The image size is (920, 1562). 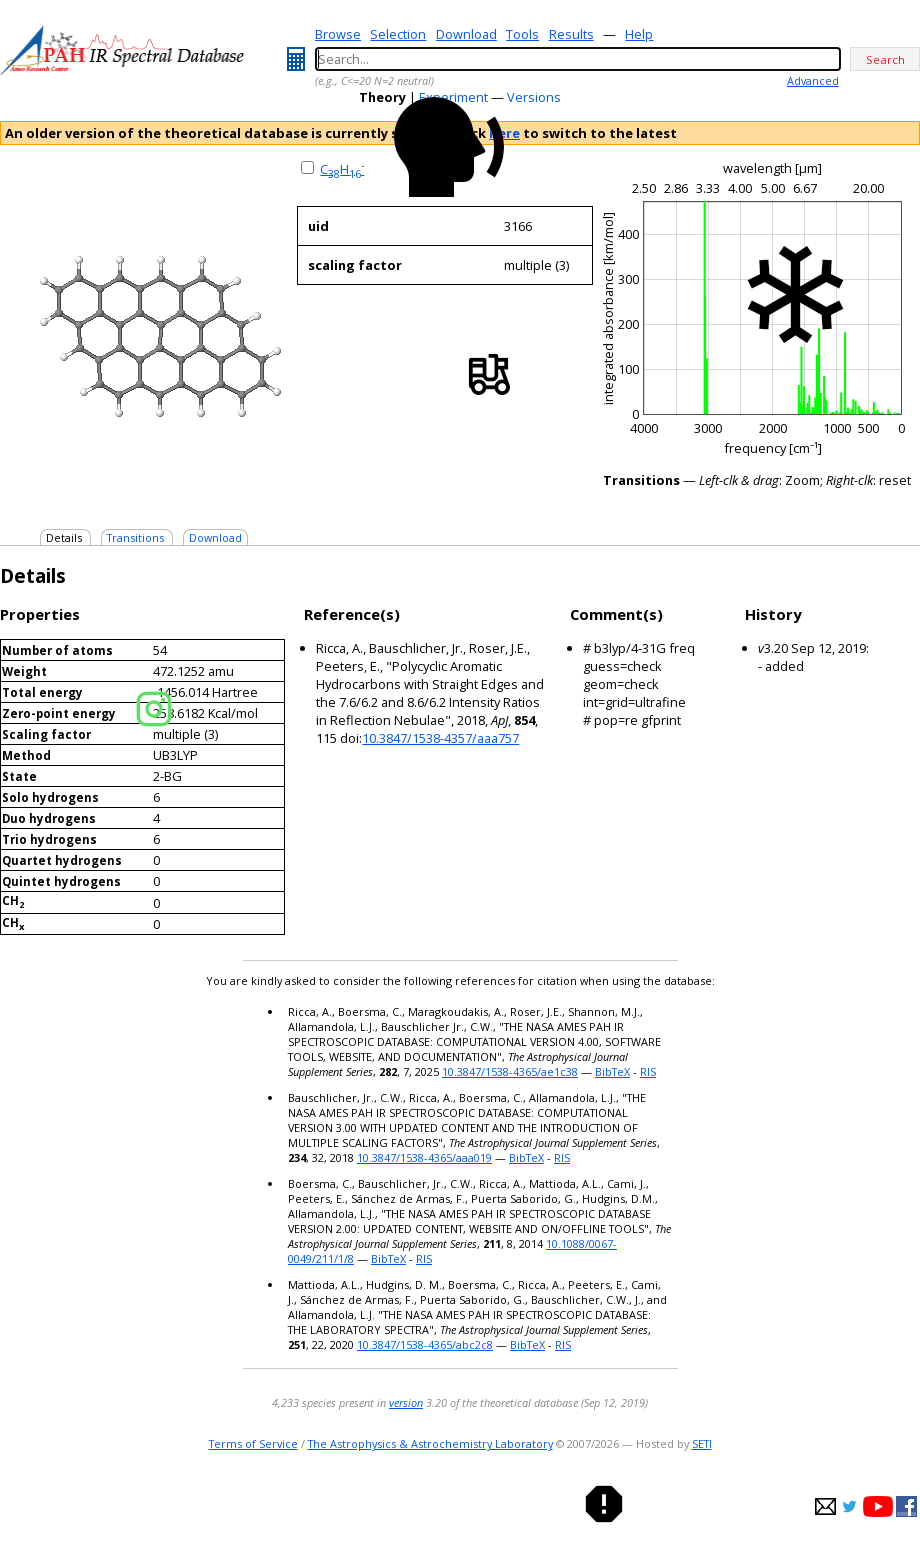 I want to click on open Instagram app, so click(x=154, y=709).